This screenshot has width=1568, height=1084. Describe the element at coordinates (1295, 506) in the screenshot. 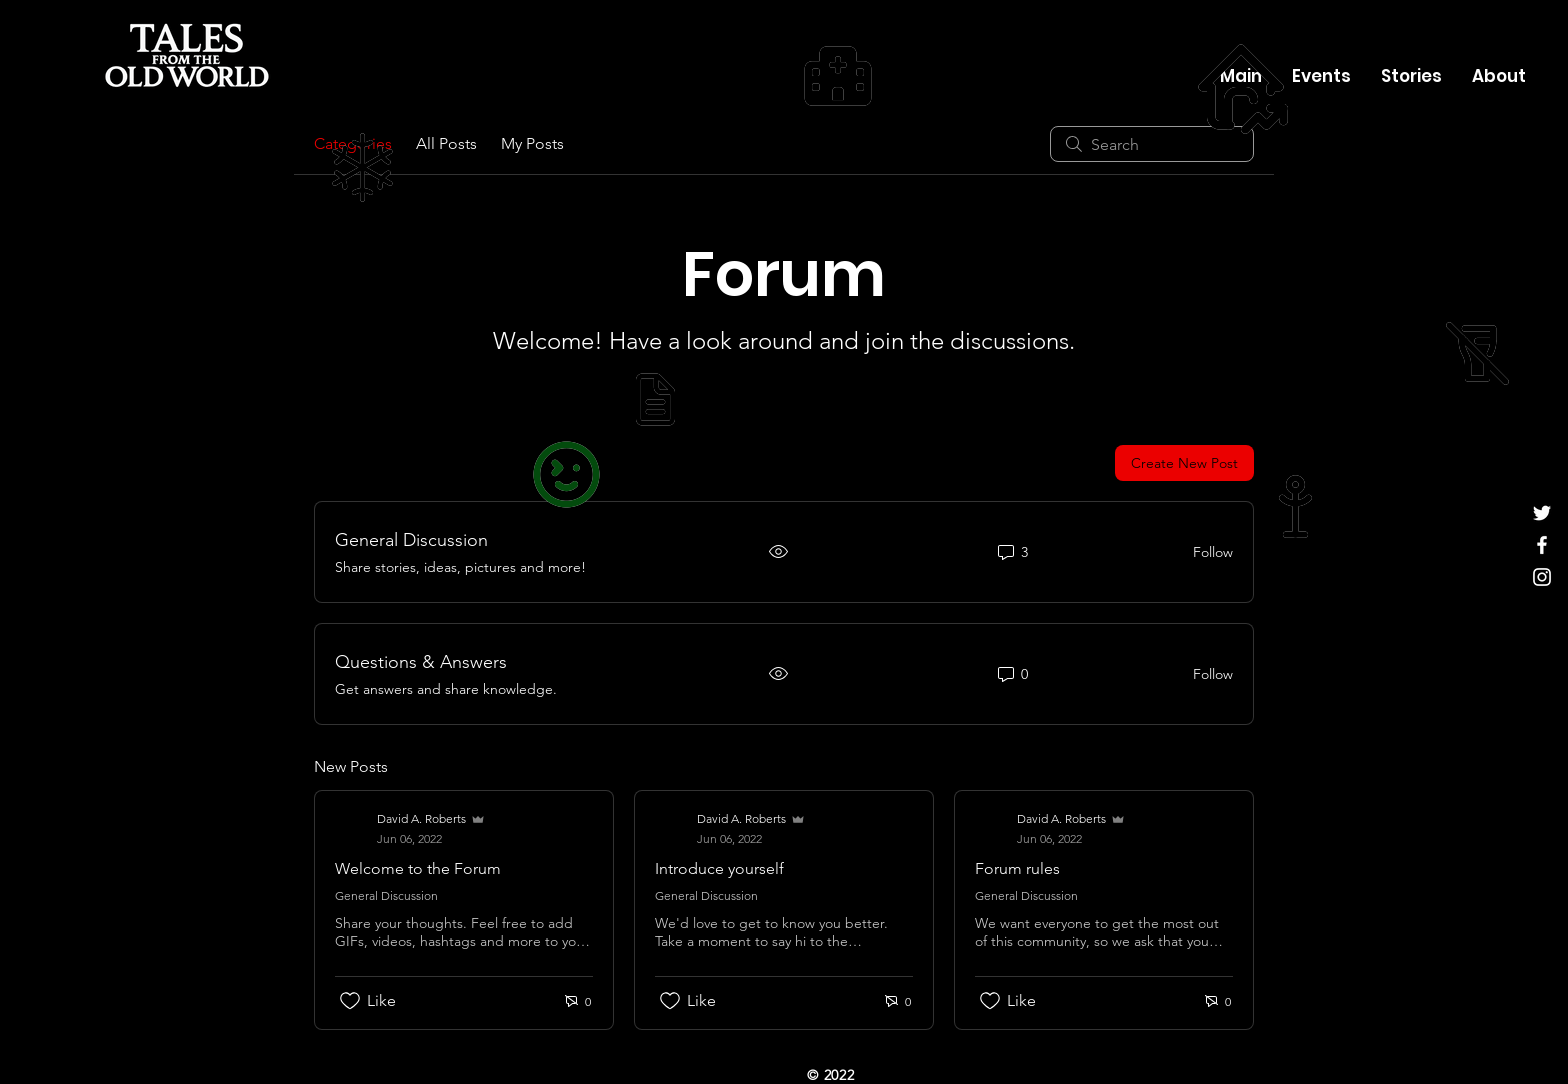

I see `browse clothing or wardrobe items` at that location.